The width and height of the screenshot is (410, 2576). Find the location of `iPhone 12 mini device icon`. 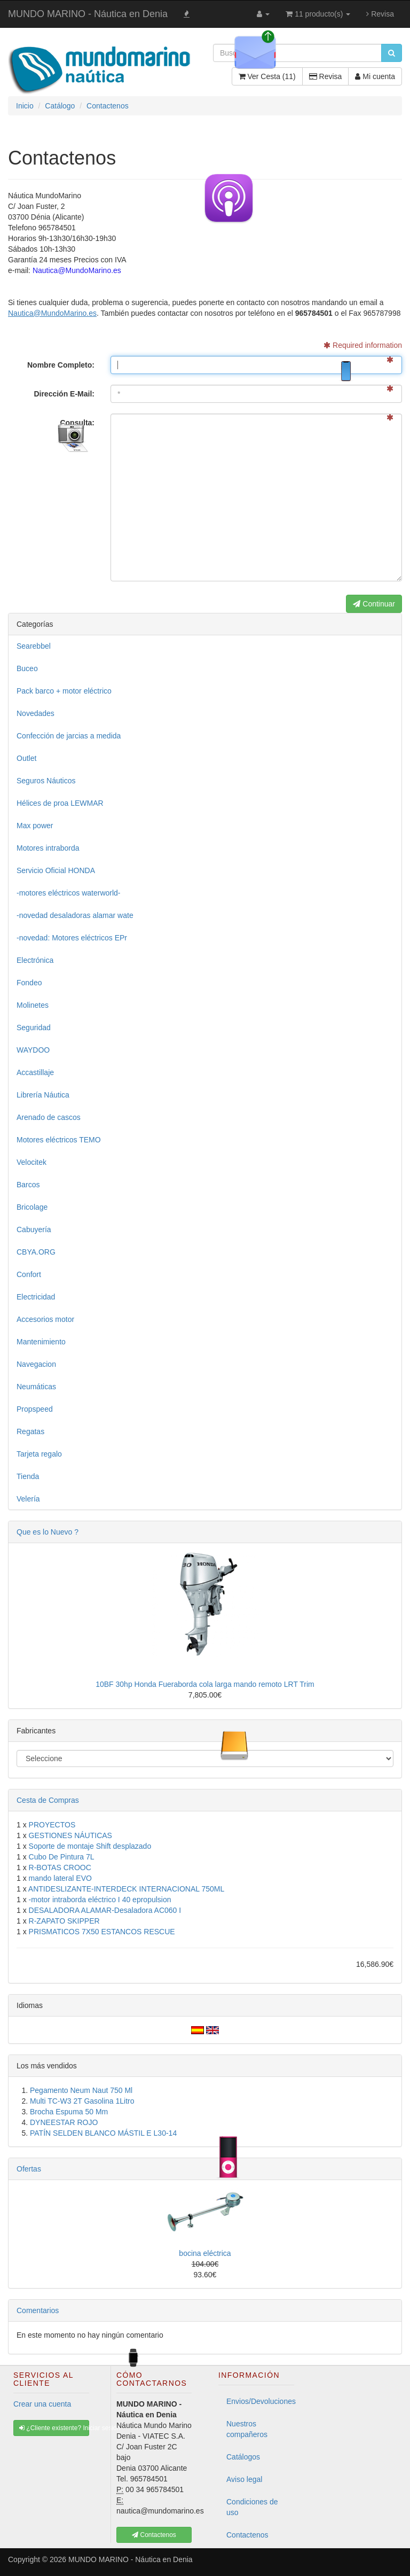

iPhone 12 mini device icon is located at coordinates (346, 371).